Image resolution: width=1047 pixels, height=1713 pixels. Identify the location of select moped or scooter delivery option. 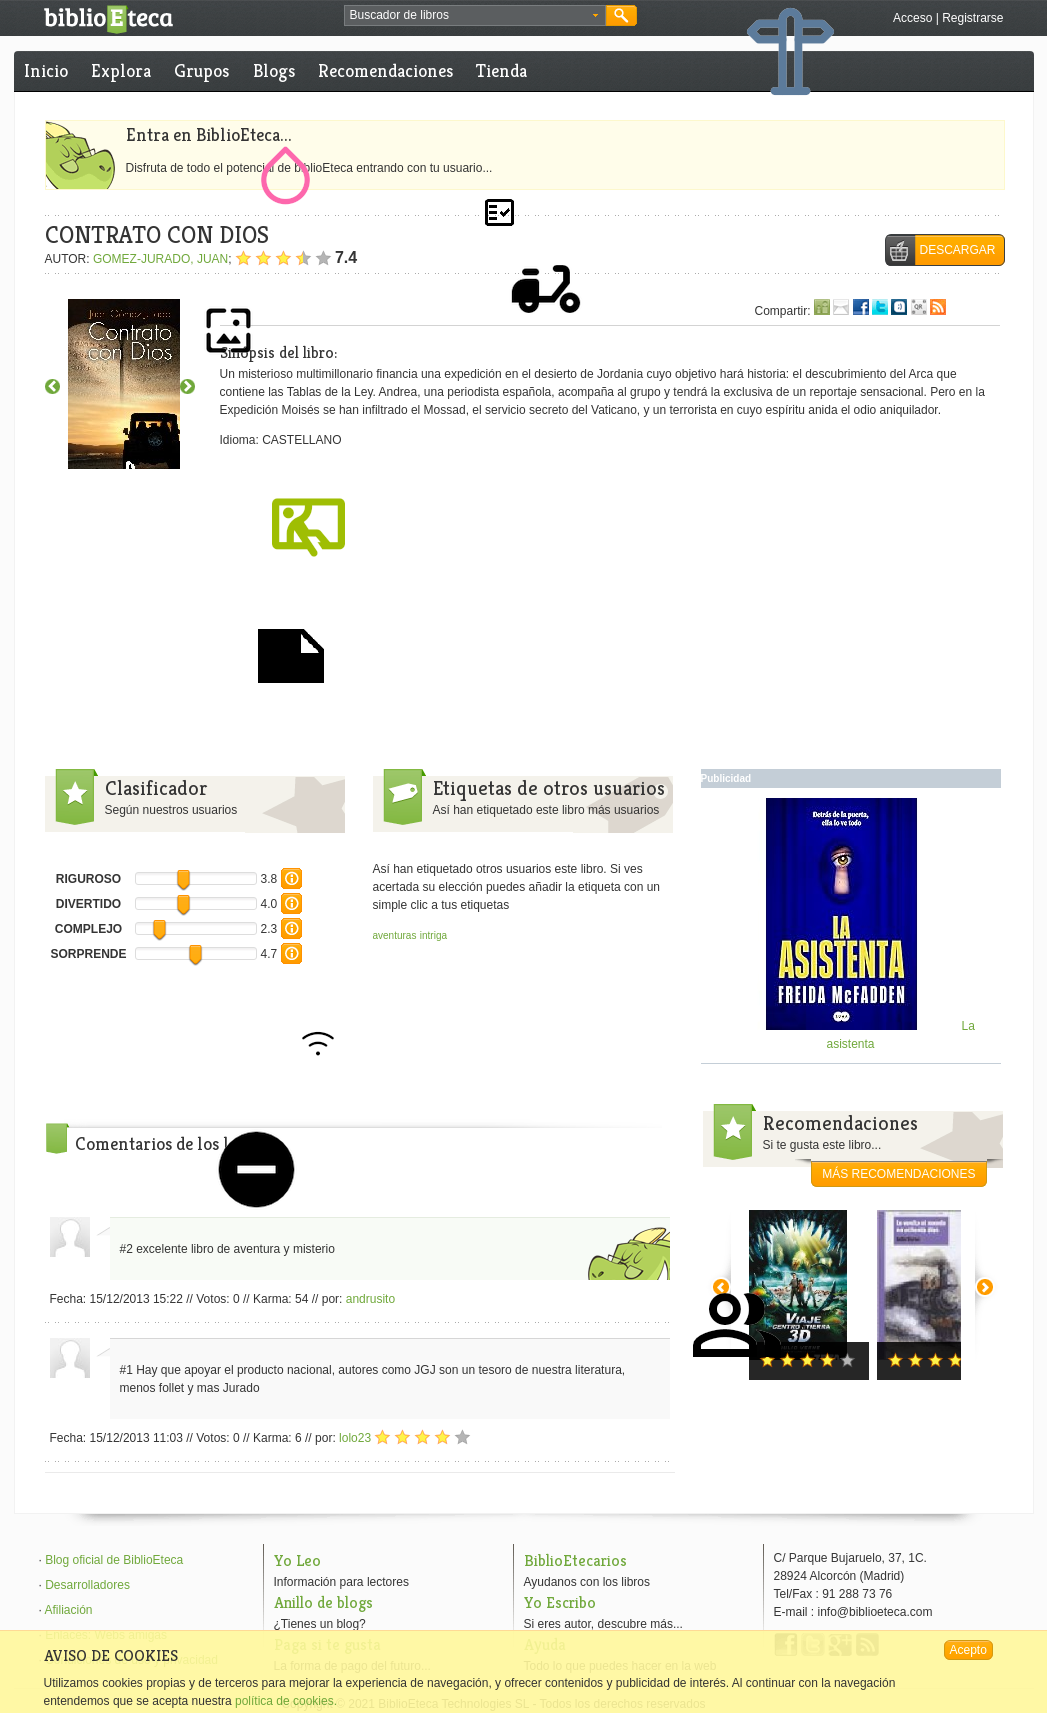
(546, 289).